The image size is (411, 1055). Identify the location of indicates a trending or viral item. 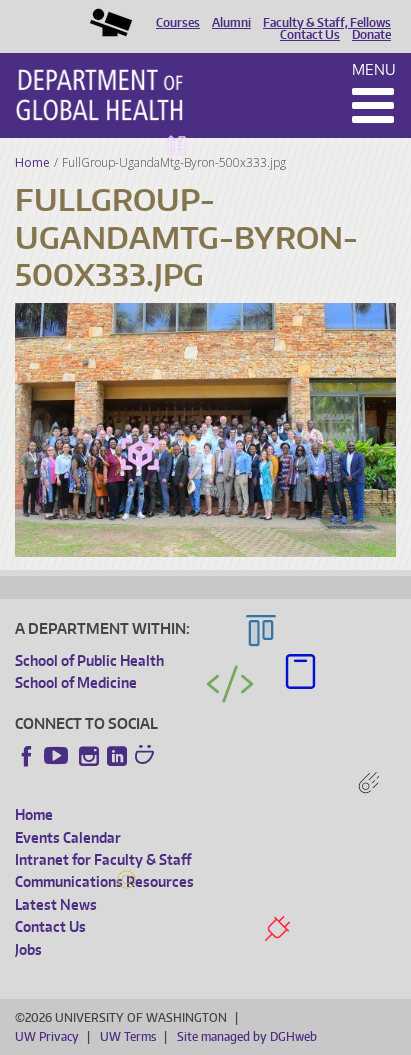
(369, 783).